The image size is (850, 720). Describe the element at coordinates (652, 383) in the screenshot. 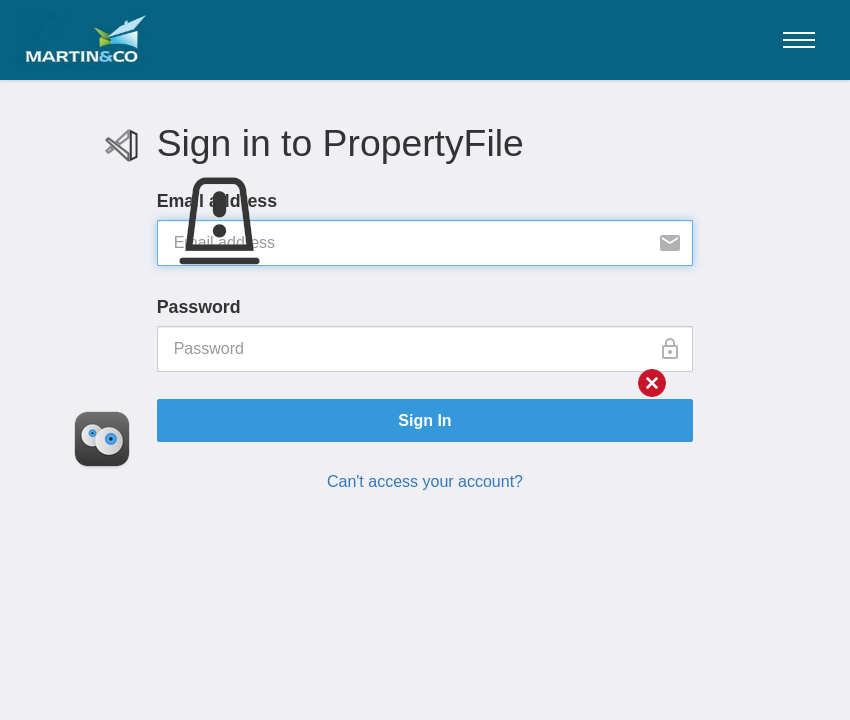

I see `cancel or stop the current action` at that location.